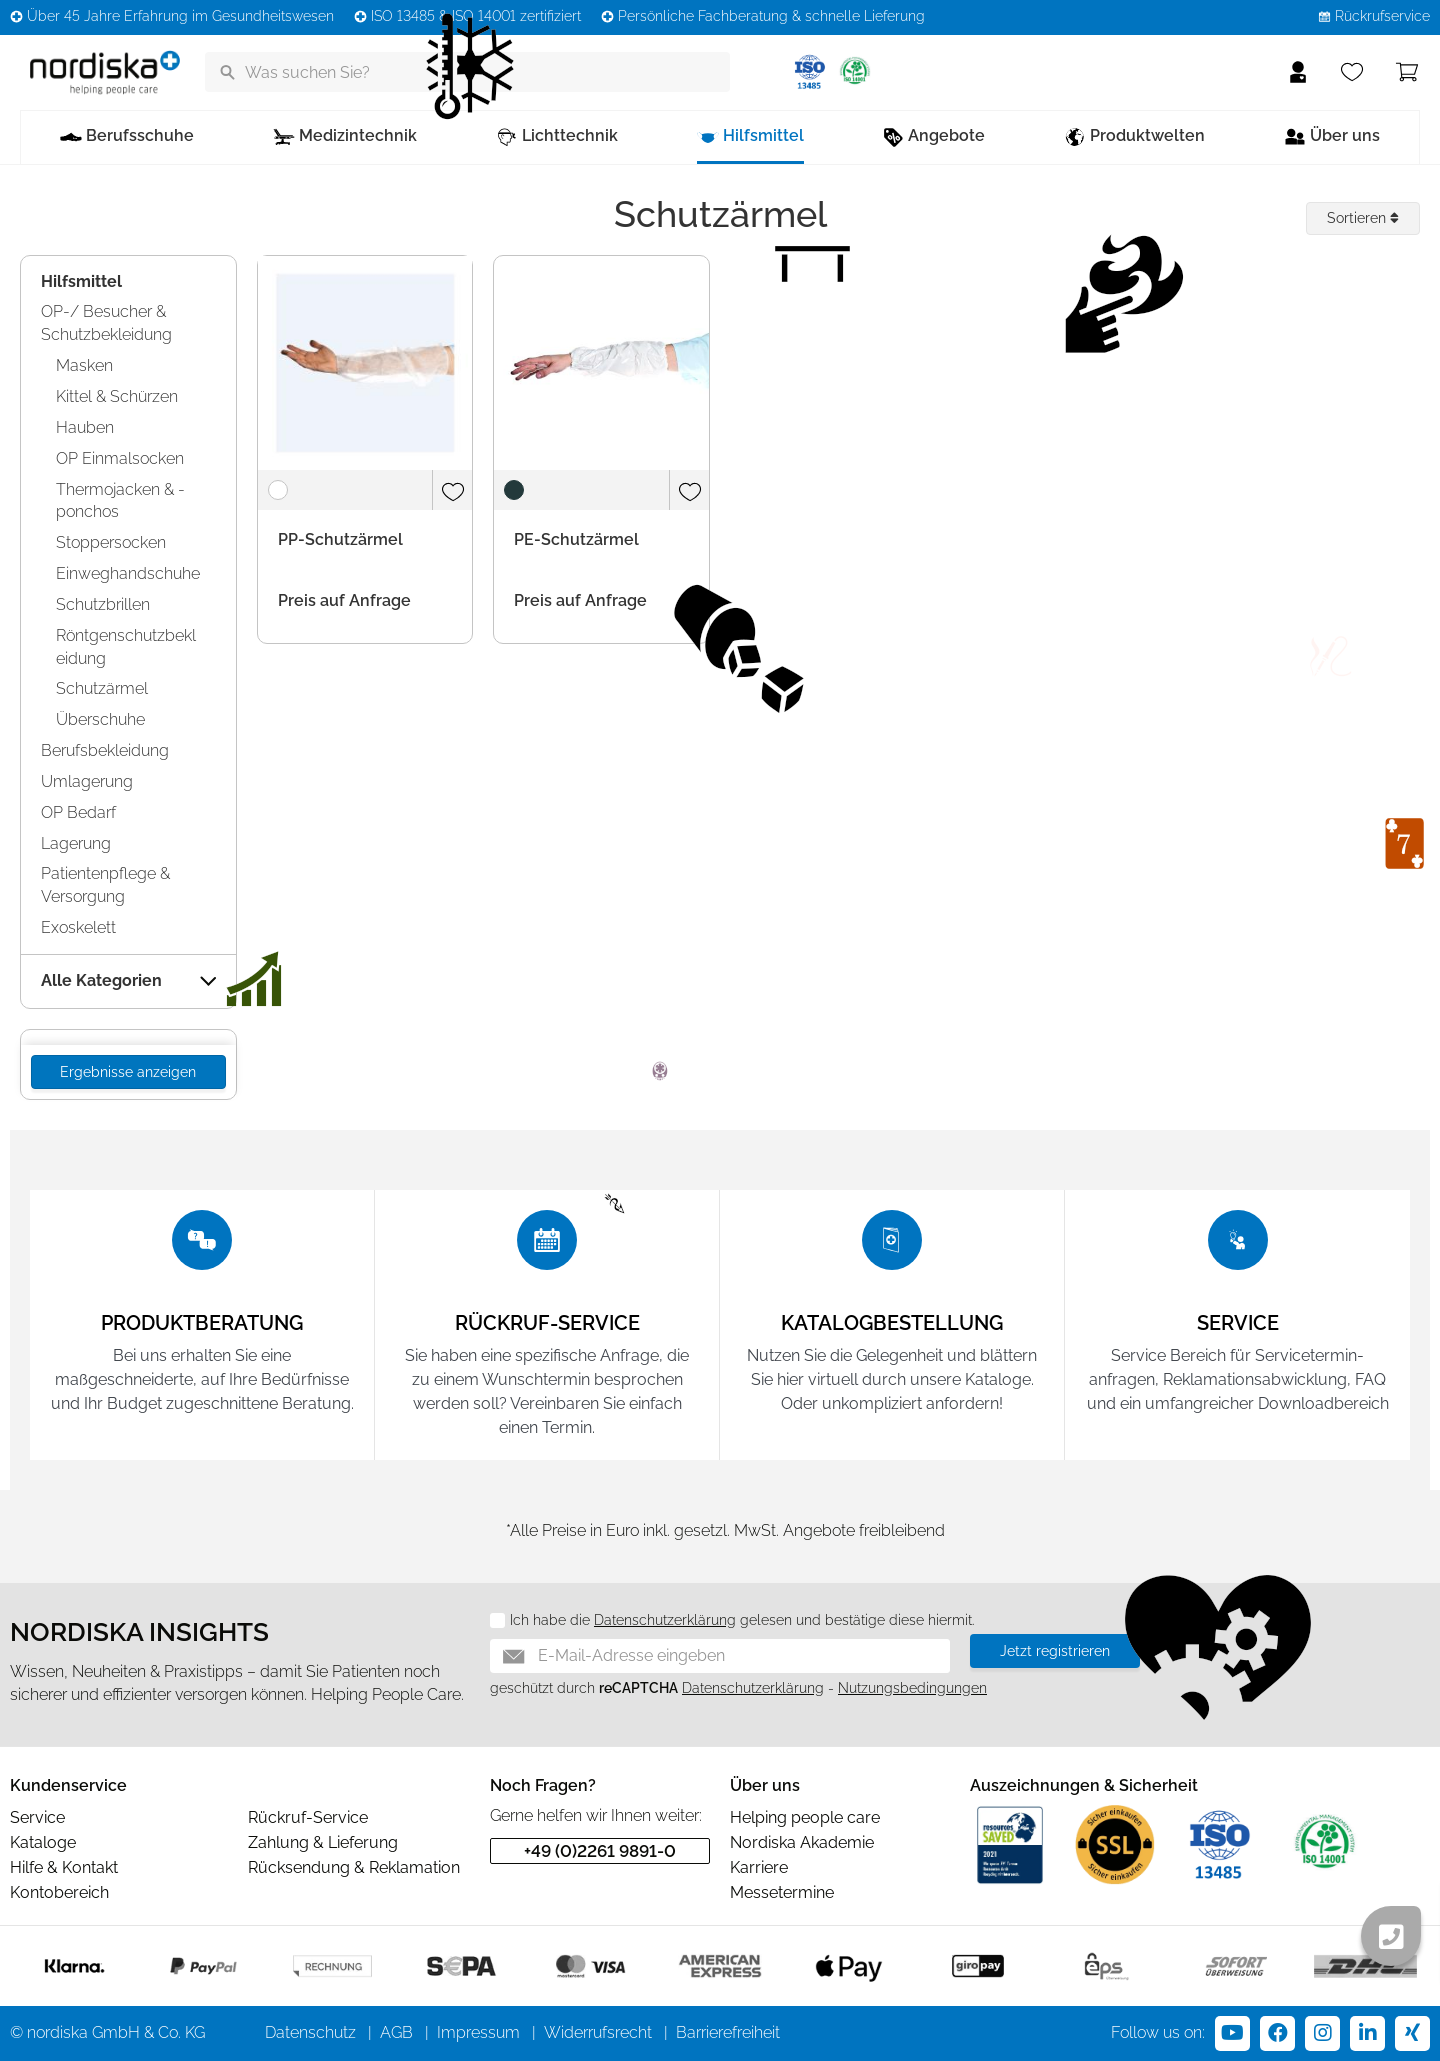  What do you see at coordinates (739, 649) in the screenshot?
I see `roll the dice or randomize outcome` at bounding box center [739, 649].